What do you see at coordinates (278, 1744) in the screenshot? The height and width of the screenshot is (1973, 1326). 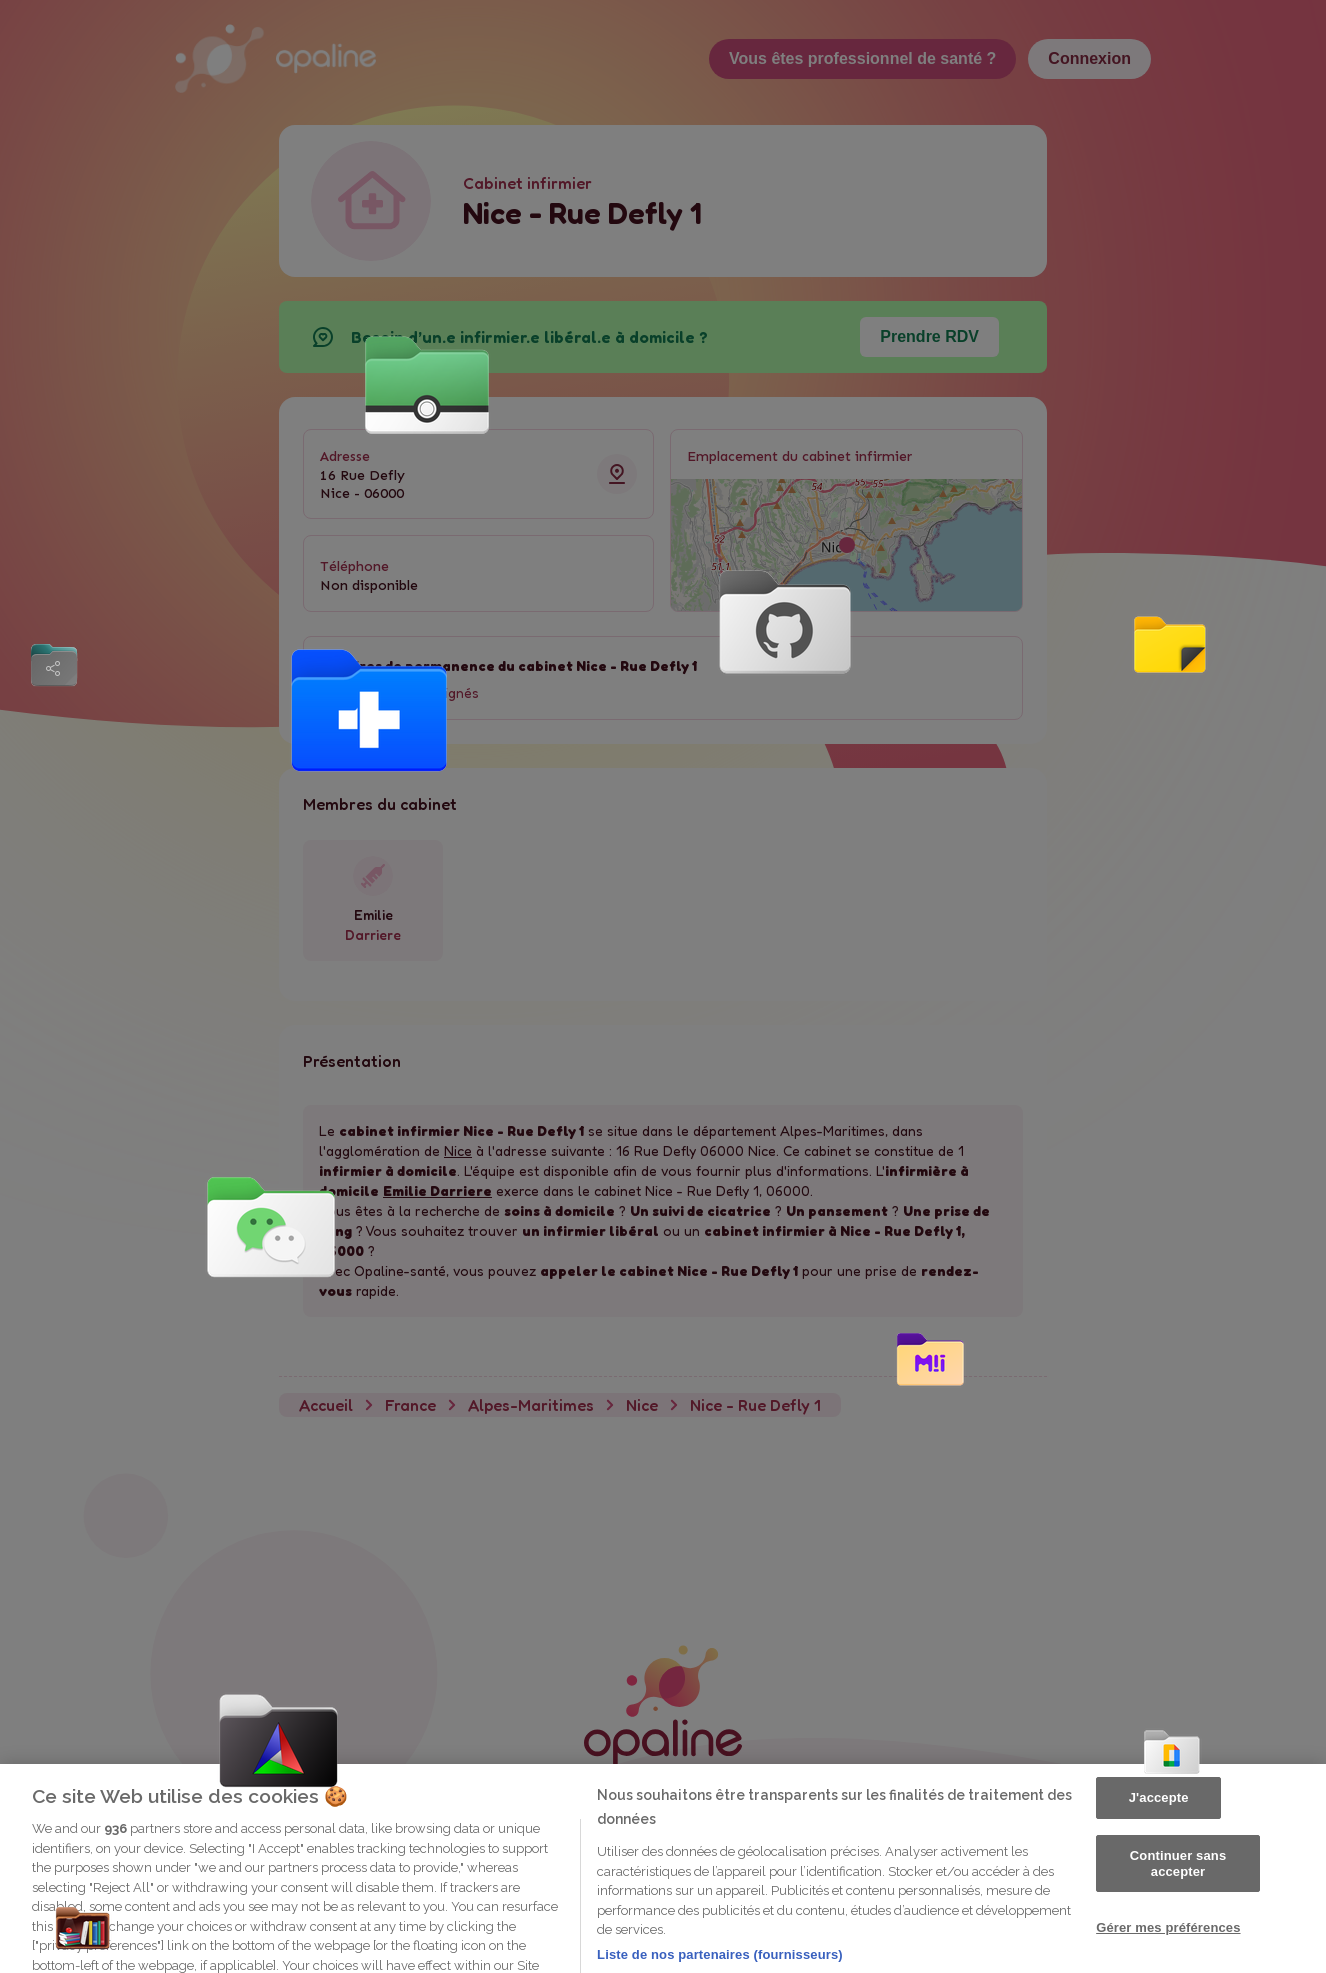 I see `folder containing cmake build configuration files` at bounding box center [278, 1744].